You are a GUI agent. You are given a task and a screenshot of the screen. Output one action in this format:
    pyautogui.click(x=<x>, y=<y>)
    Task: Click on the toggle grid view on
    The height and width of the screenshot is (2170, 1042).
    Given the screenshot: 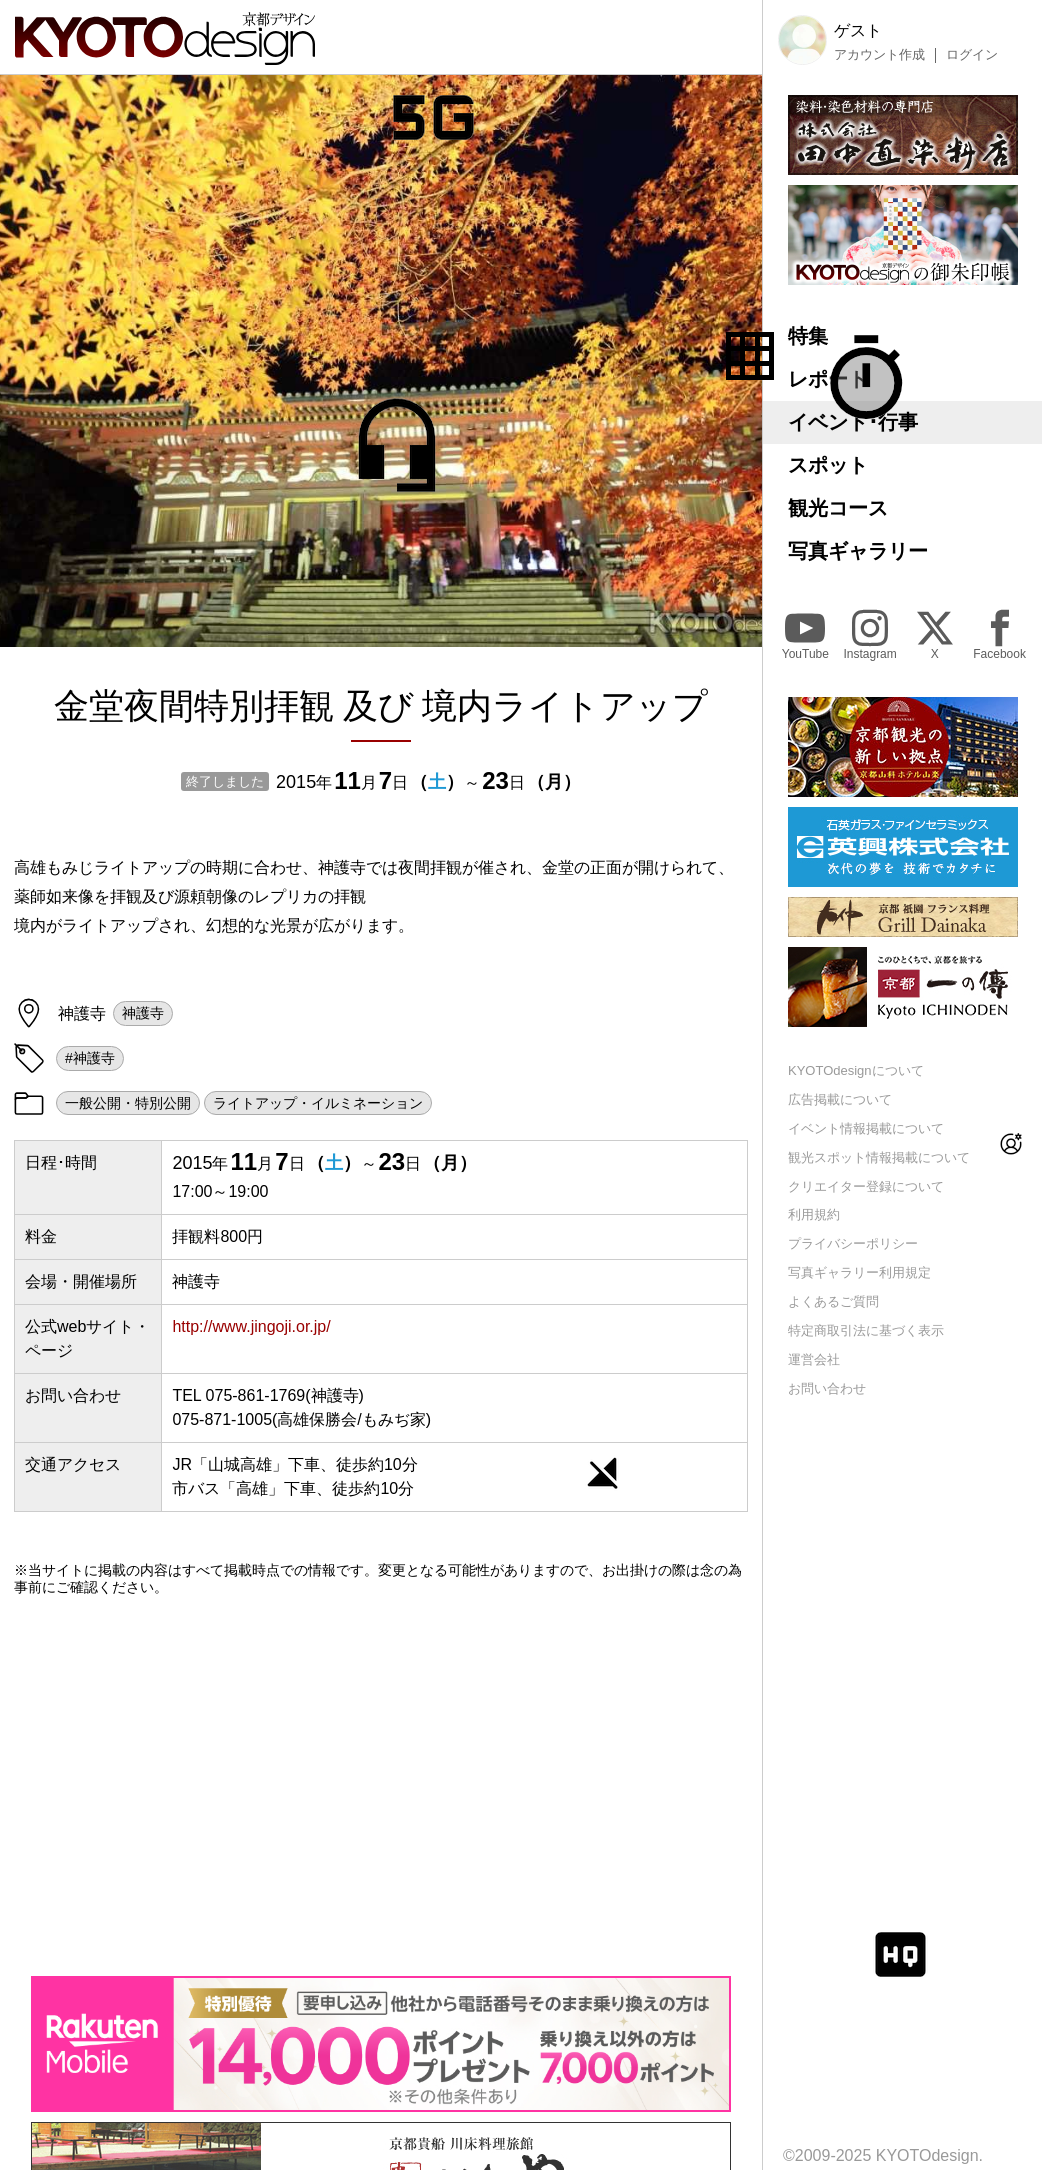 What is the action you would take?
    pyautogui.click(x=750, y=356)
    